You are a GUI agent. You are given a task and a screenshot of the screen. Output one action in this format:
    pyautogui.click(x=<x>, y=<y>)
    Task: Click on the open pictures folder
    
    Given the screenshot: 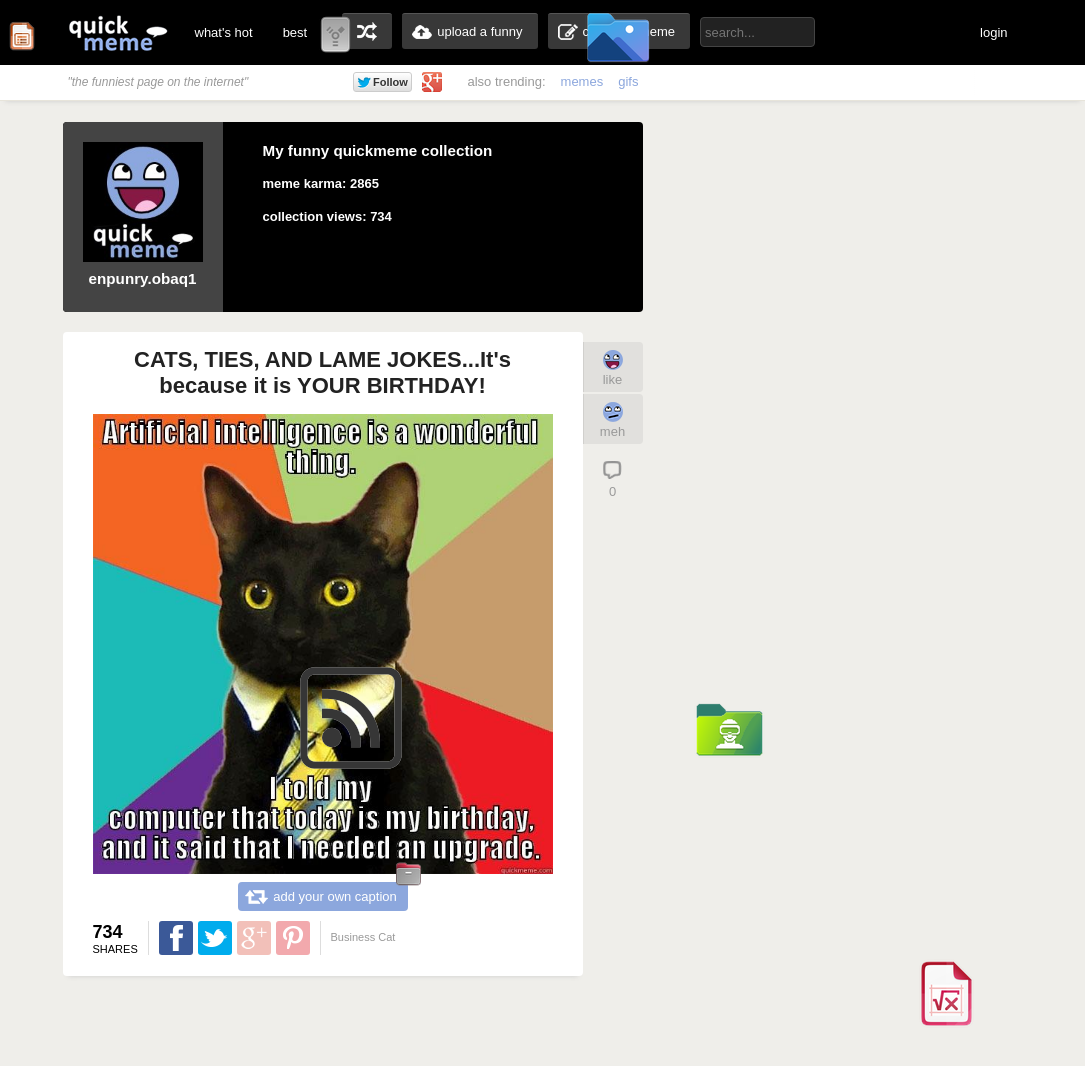 What is the action you would take?
    pyautogui.click(x=618, y=39)
    